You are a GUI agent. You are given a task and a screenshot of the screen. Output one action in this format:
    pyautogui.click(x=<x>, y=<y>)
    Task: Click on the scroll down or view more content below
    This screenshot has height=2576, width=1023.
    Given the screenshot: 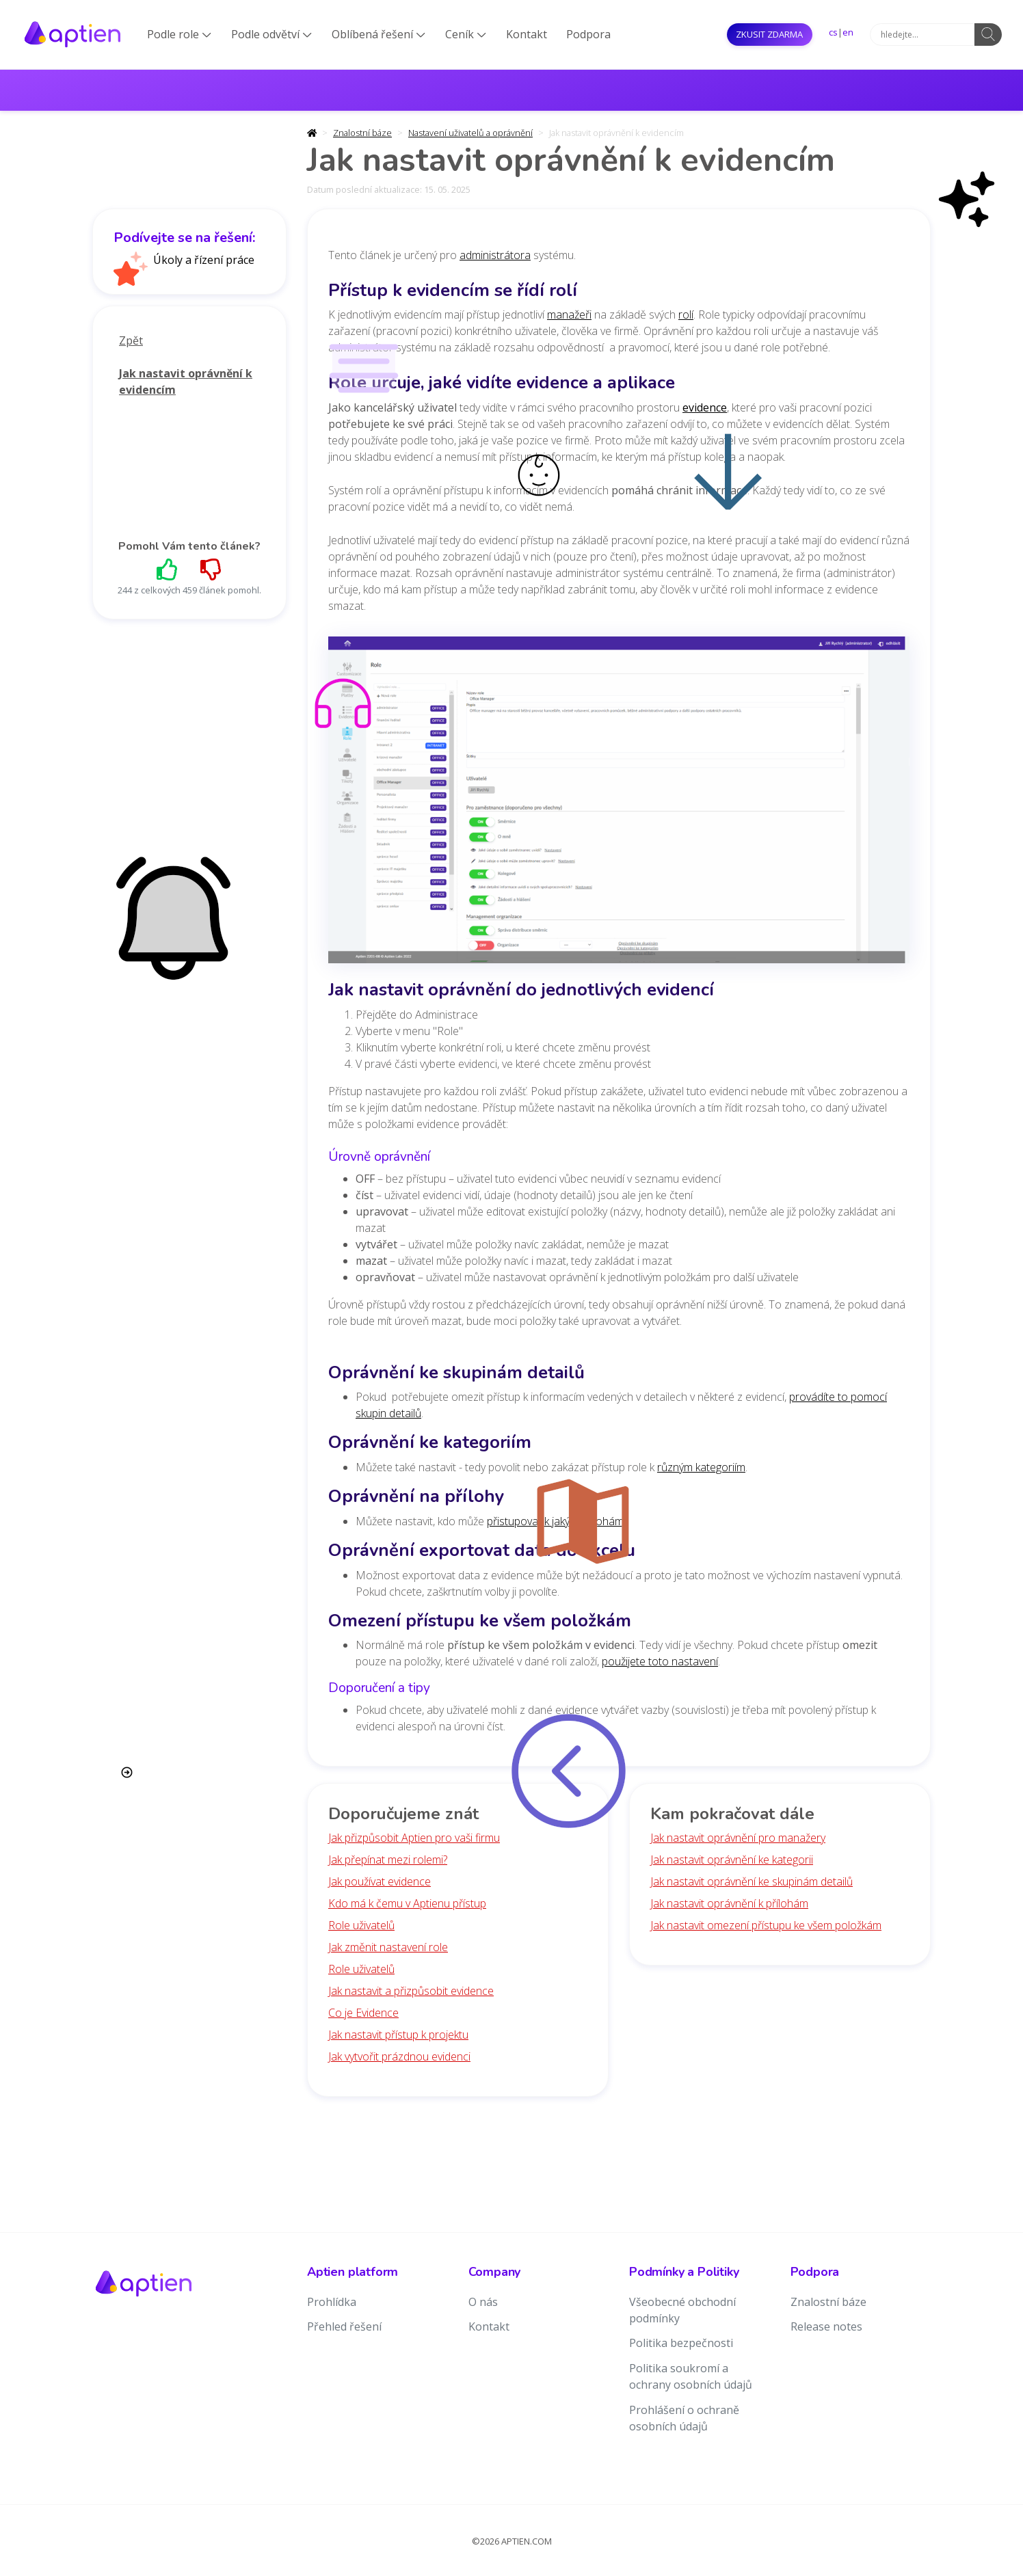 What is the action you would take?
    pyautogui.click(x=725, y=472)
    